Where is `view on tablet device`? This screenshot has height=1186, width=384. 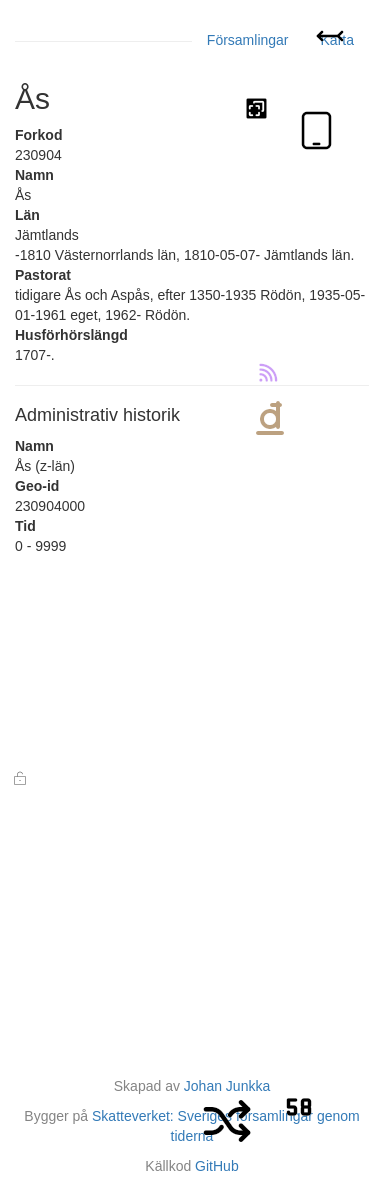 view on tablet device is located at coordinates (316, 130).